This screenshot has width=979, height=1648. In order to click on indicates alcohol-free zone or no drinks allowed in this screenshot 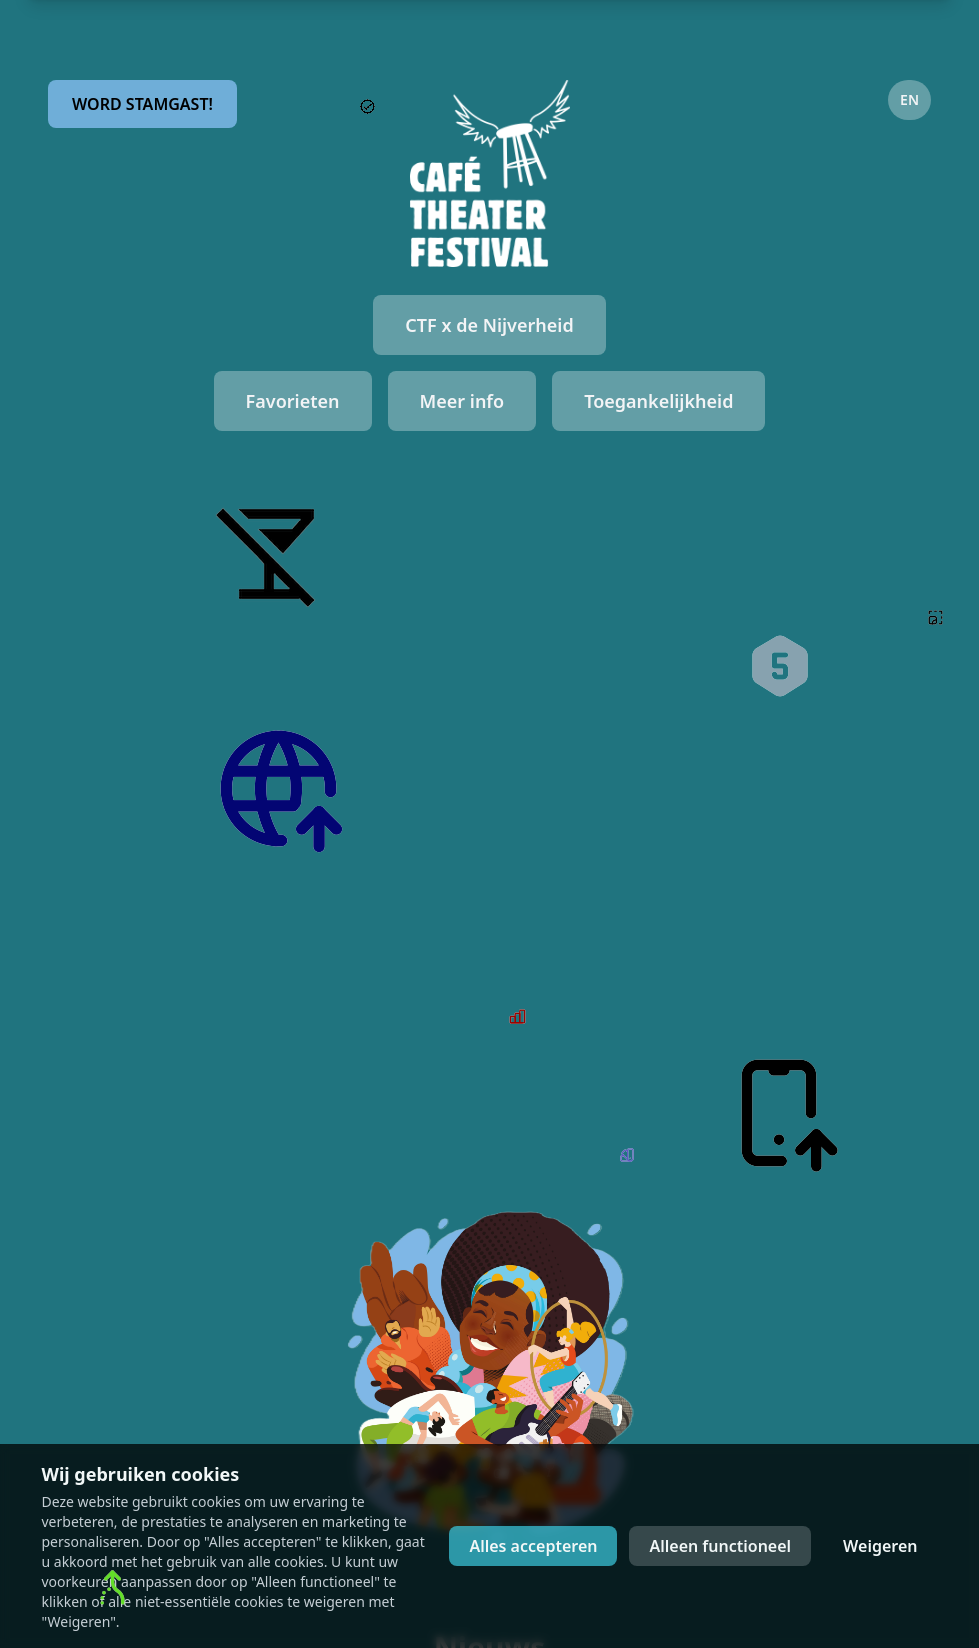, I will do `click(269, 554)`.